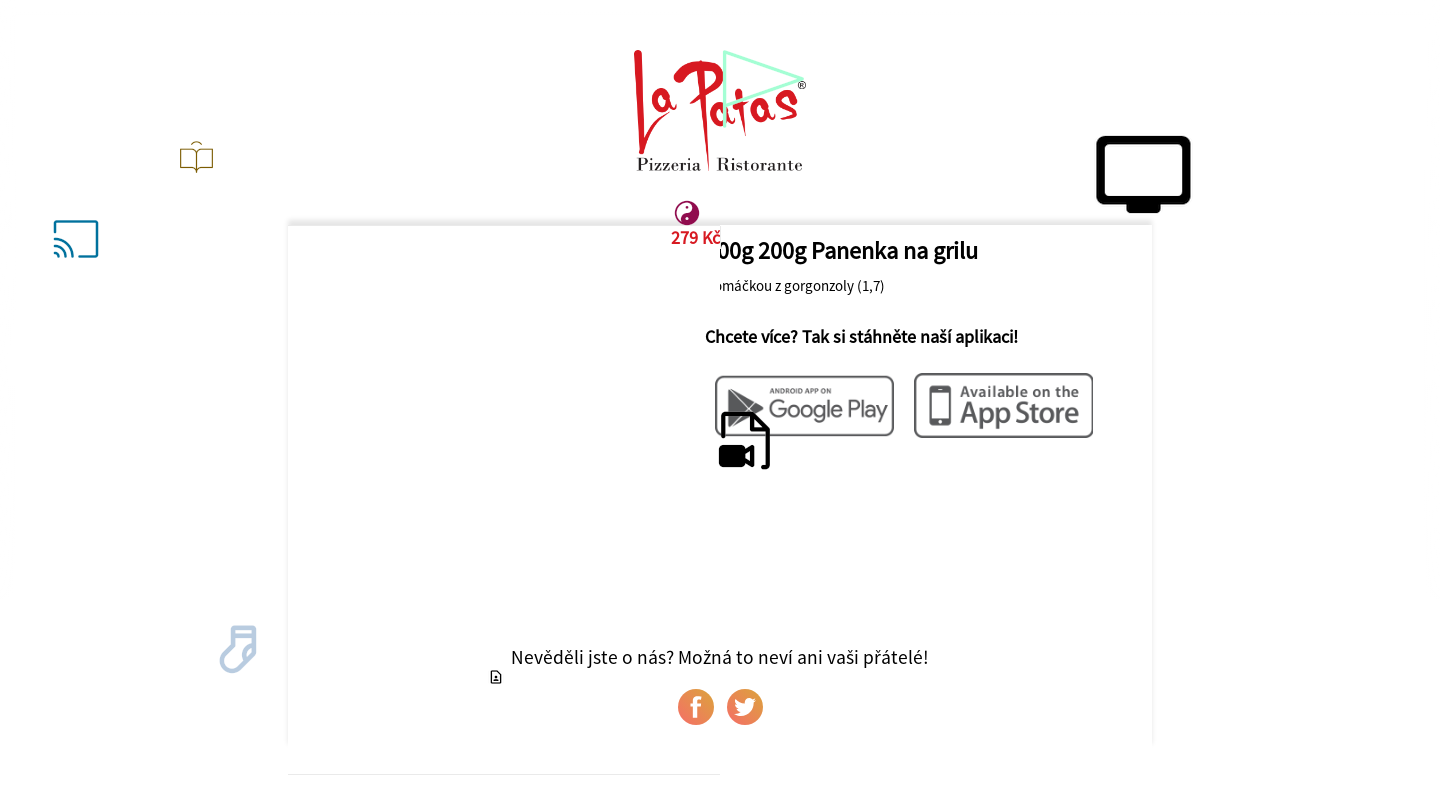 This screenshot has height=799, width=1440. I want to click on access personal video or screen sharing, so click(1143, 174).